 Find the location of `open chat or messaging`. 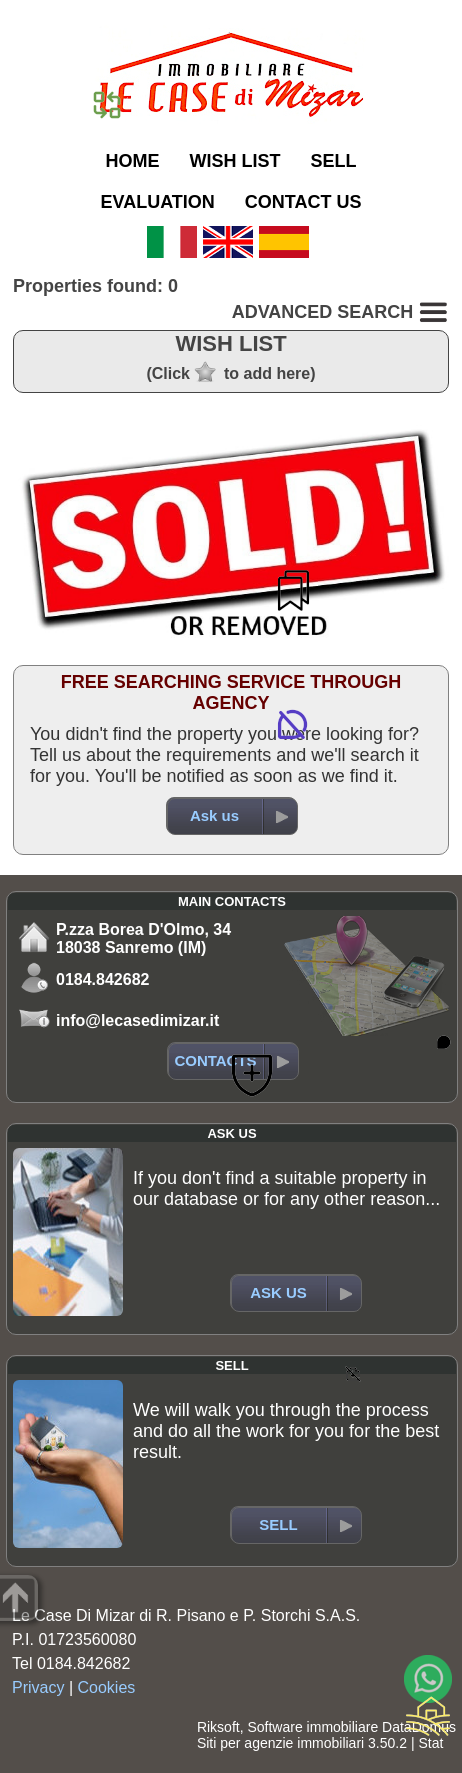

open chat or messaging is located at coordinates (443, 1042).